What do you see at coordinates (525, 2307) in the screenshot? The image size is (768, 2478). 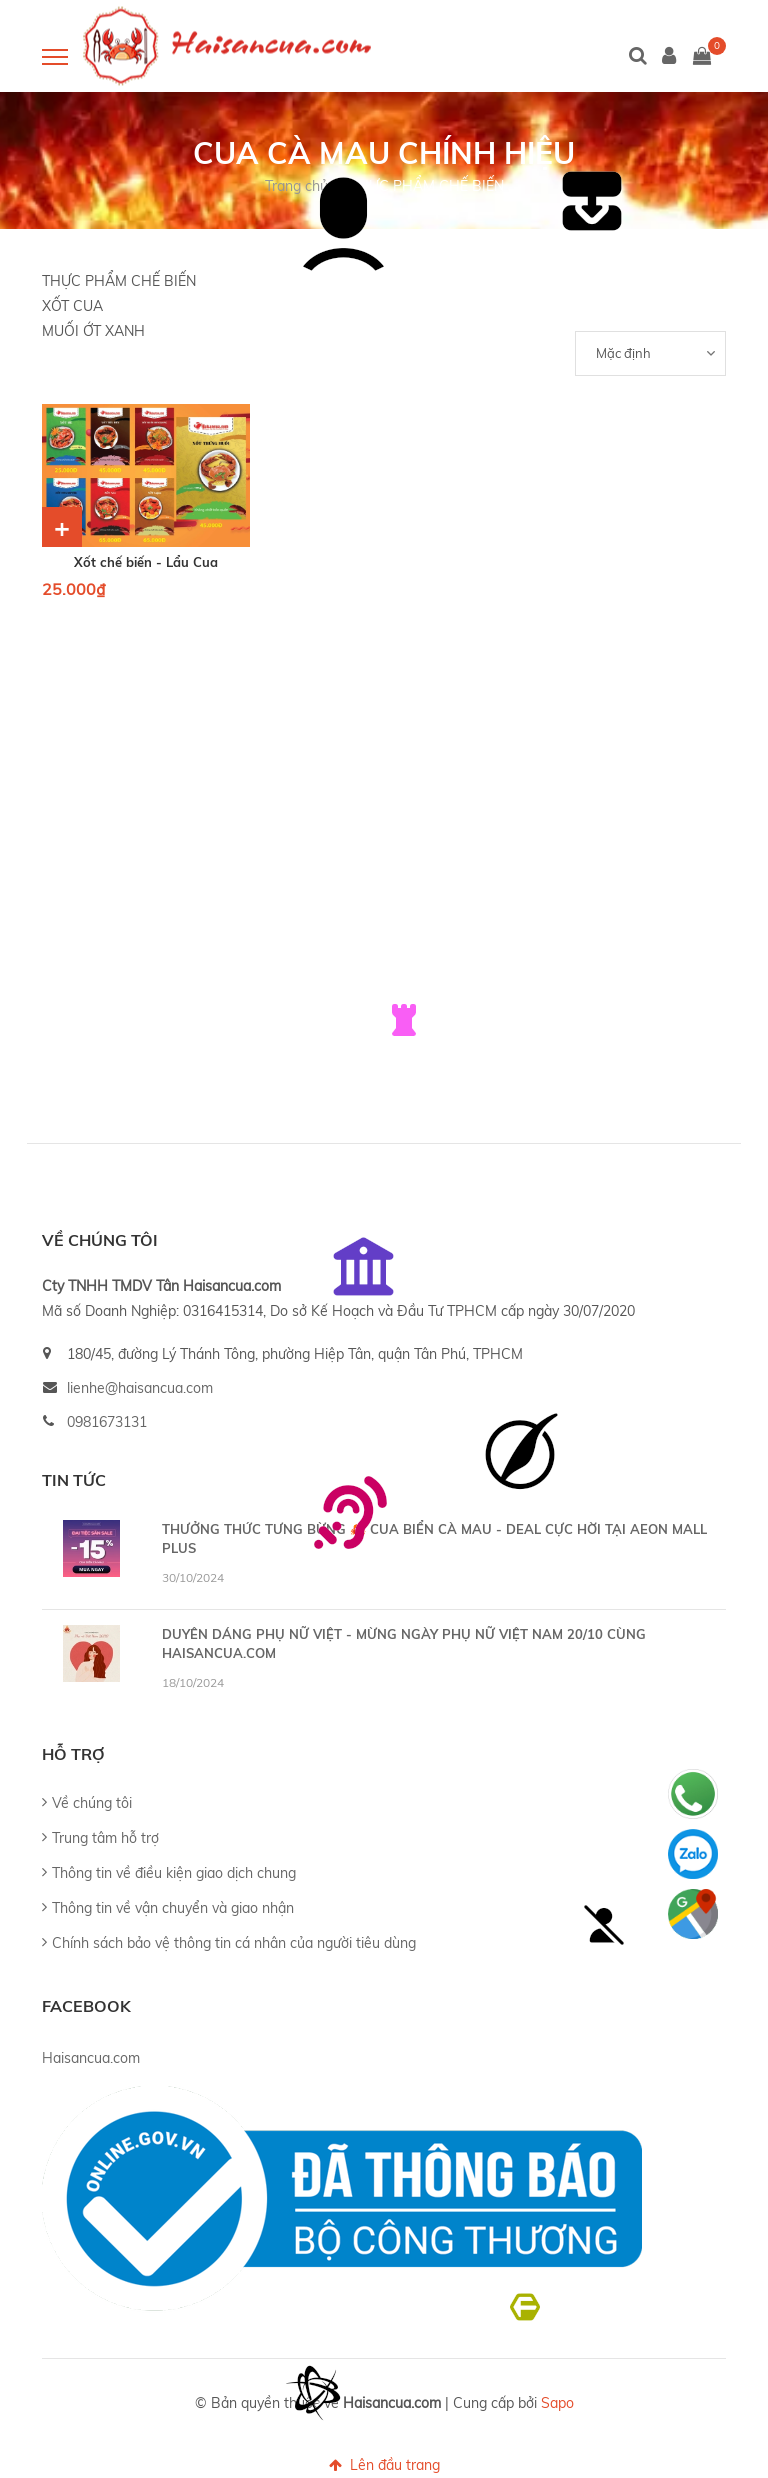 I see `open floorp browser` at bounding box center [525, 2307].